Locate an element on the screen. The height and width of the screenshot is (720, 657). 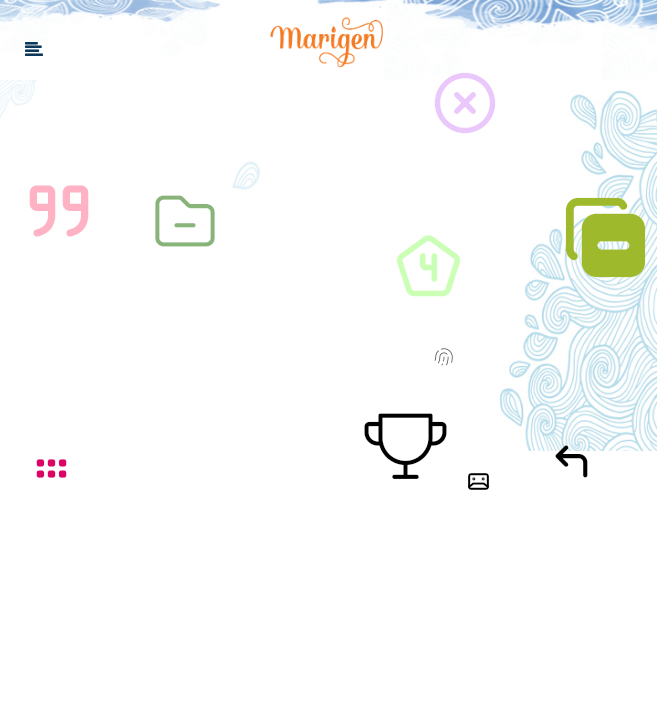
insert a block quote is located at coordinates (59, 211).